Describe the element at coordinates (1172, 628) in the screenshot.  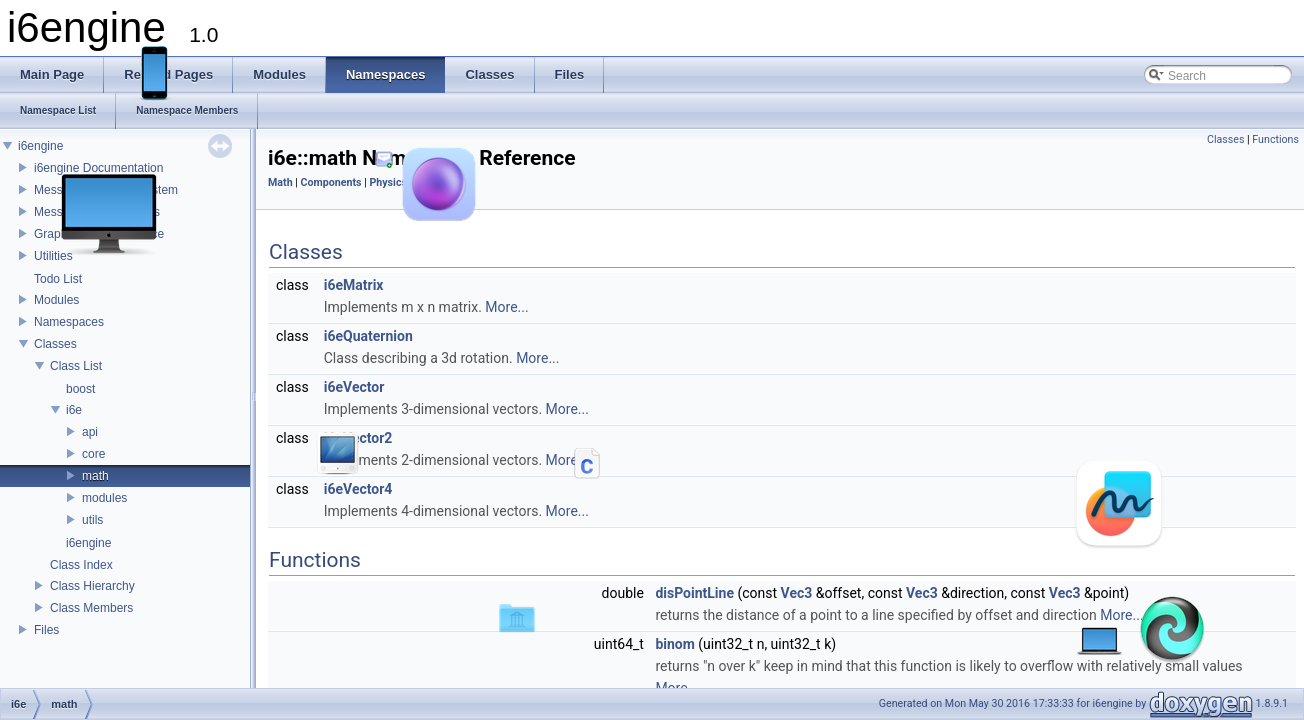
I see `disk erasing or secure wipe in progress` at that location.